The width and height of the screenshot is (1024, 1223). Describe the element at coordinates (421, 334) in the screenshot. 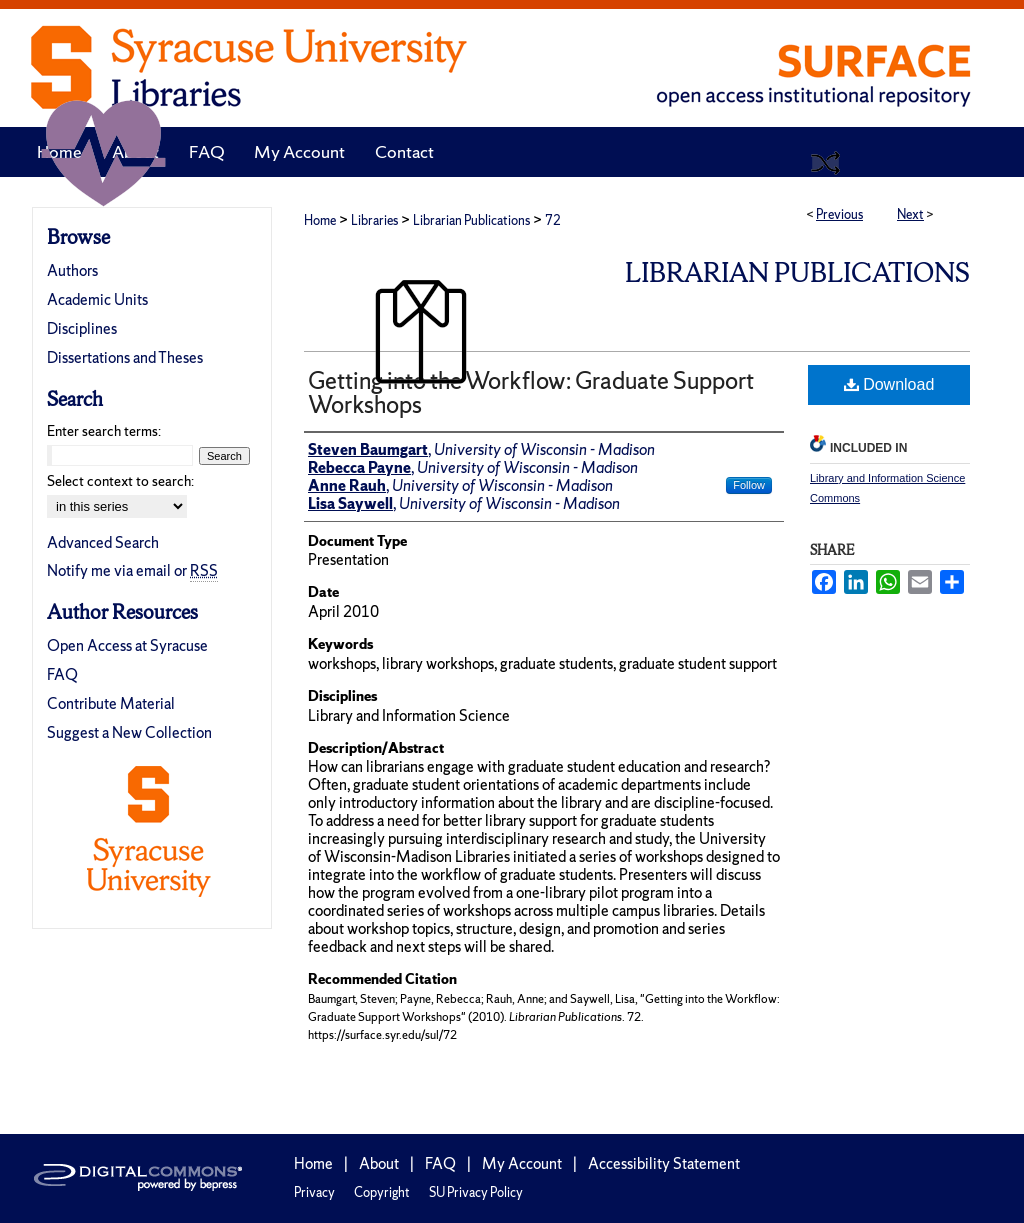

I see `view clothing or apparel items` at that location.